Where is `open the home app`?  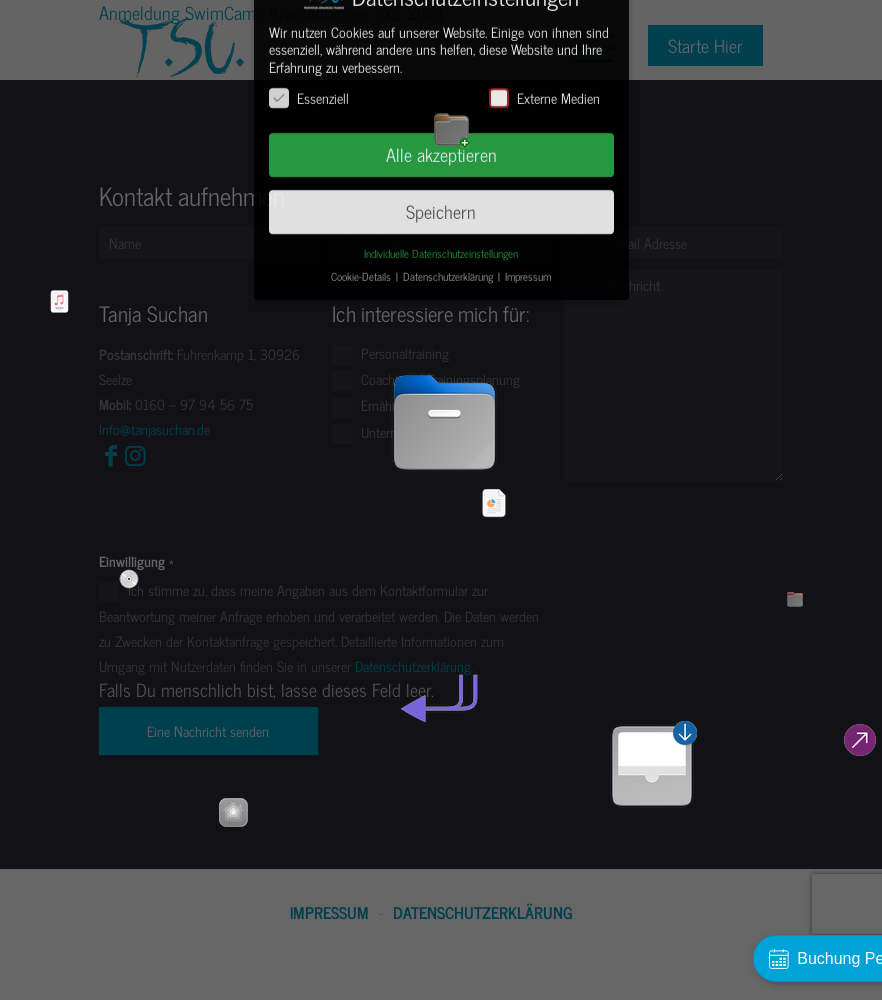 open the home app is located at coordinates (233, 812).